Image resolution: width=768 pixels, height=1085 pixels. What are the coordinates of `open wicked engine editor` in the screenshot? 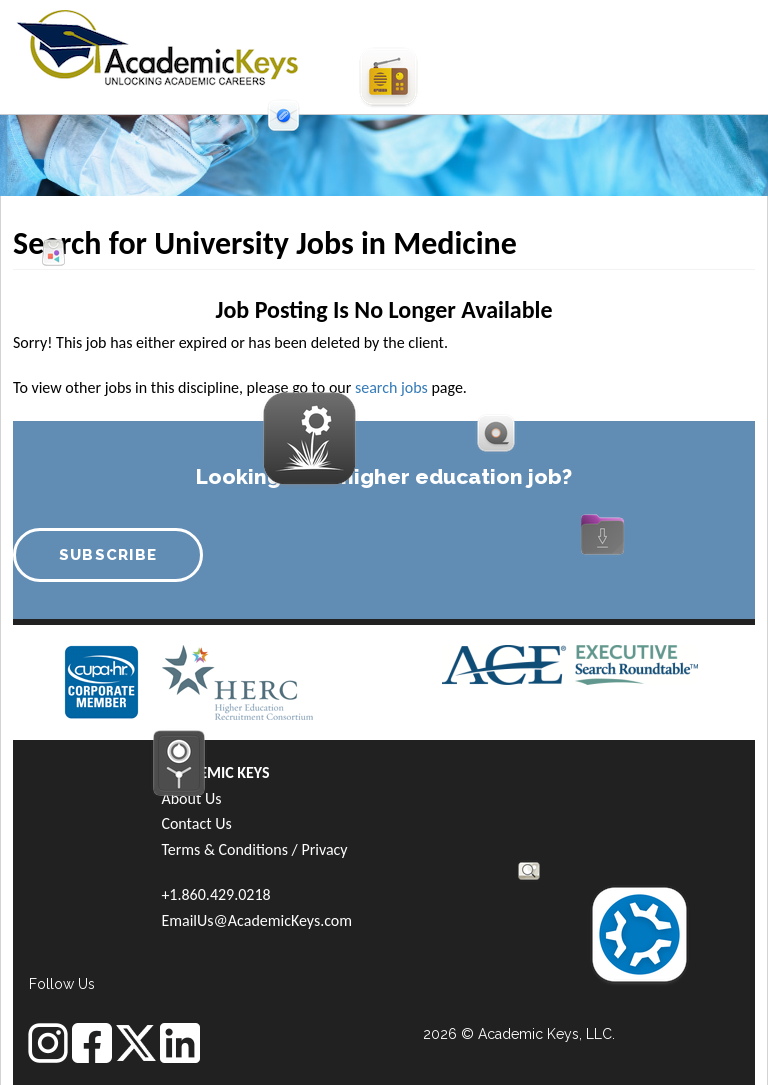 It's located at (309, 438).